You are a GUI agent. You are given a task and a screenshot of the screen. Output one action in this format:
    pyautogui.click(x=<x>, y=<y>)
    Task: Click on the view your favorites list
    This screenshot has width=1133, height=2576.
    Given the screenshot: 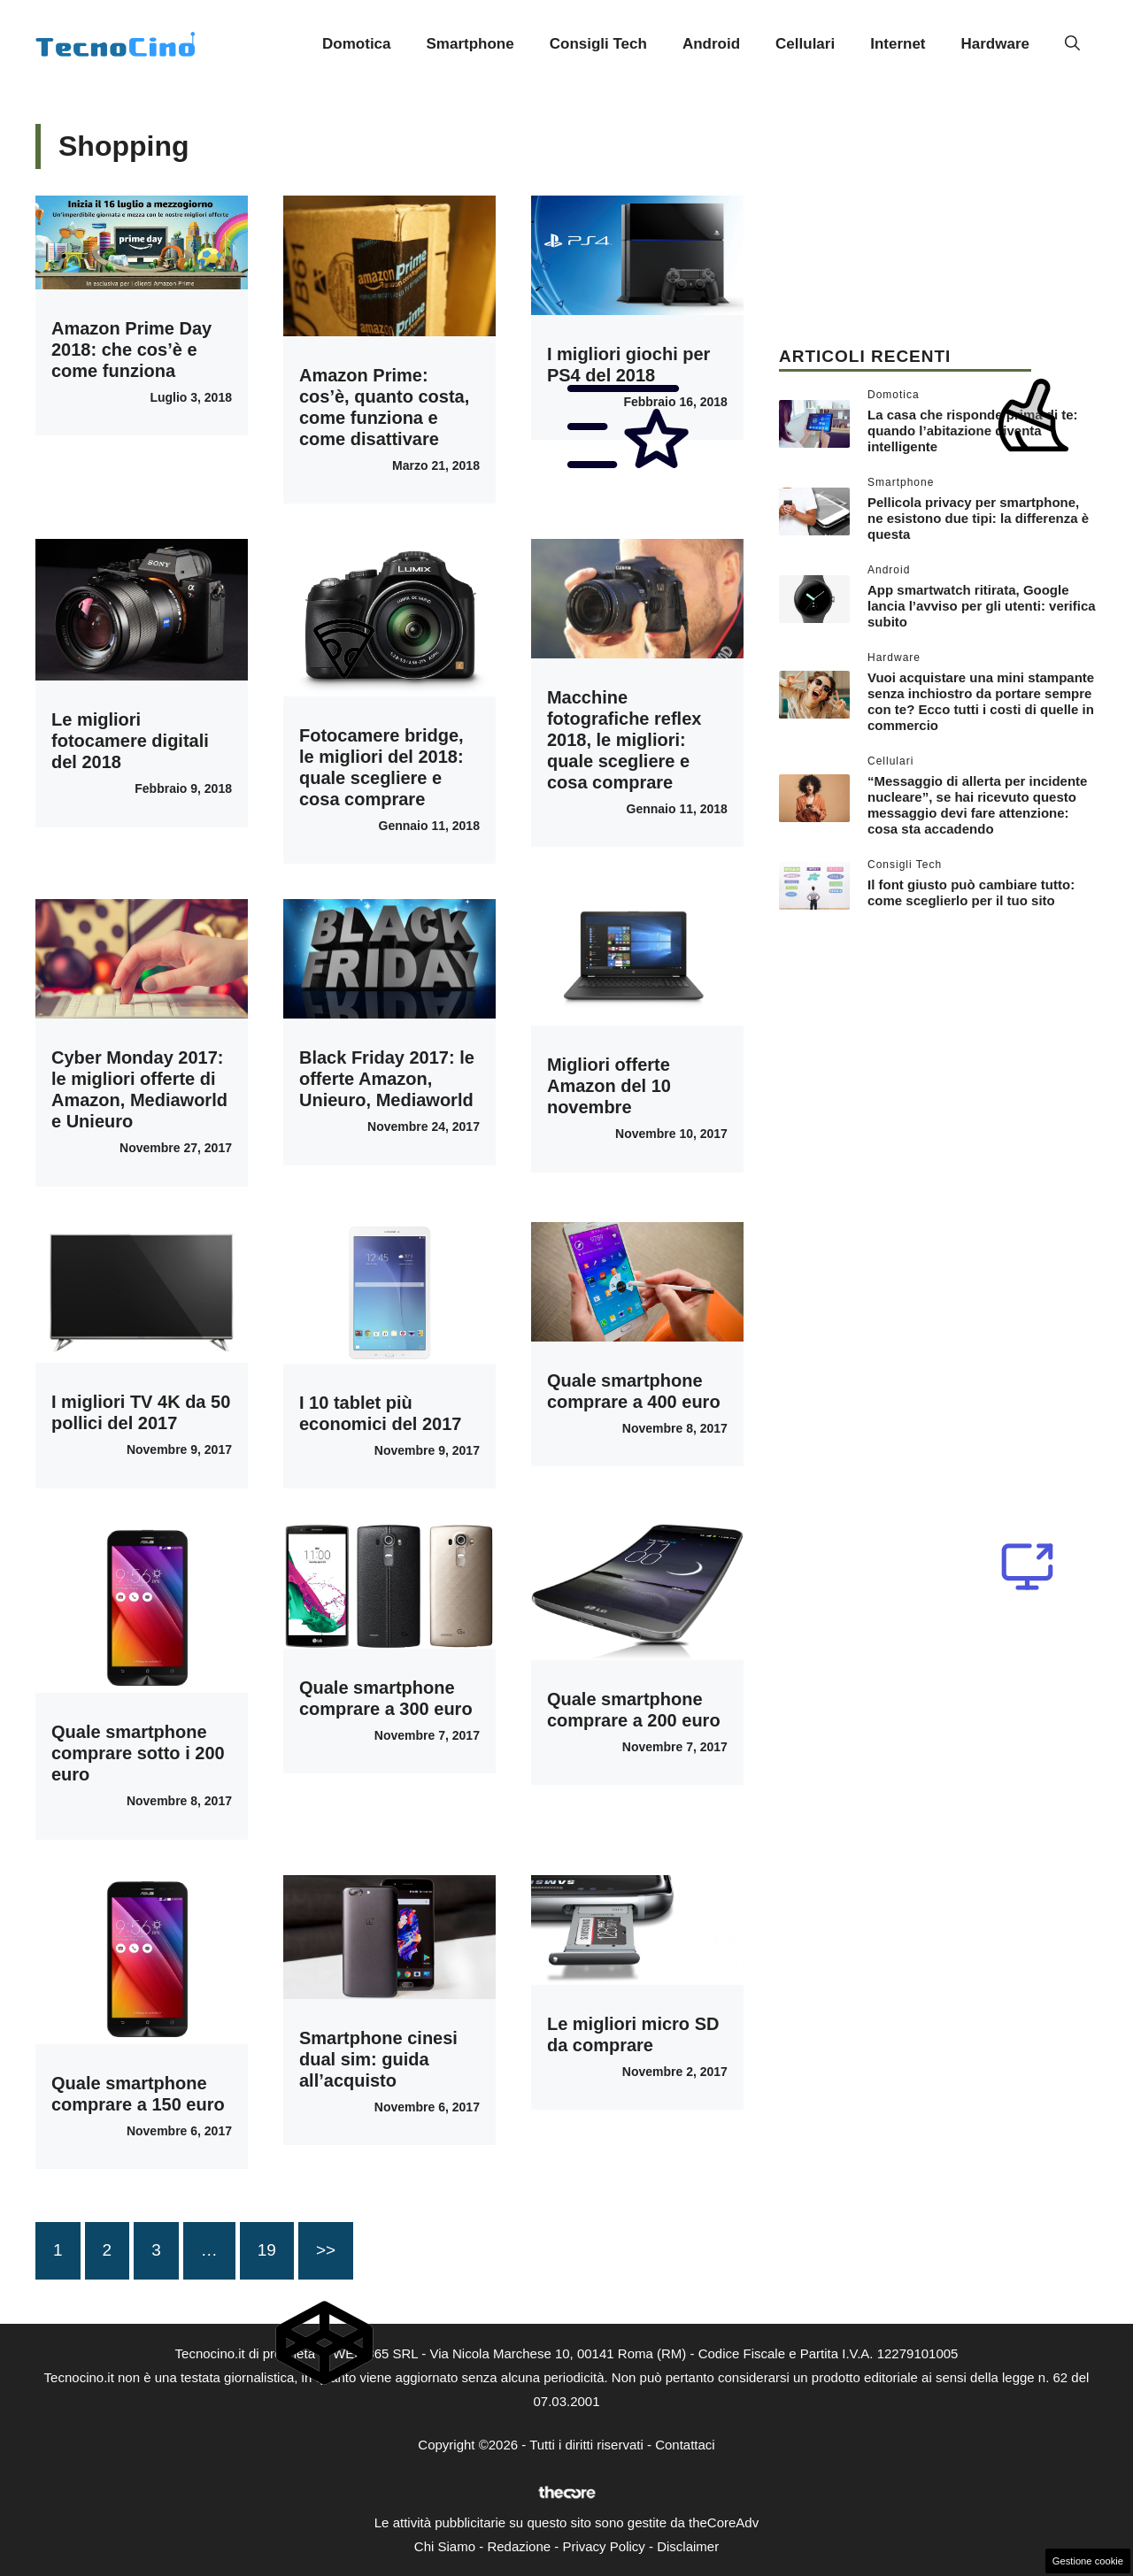 What is the action you would take?
    pyautogui.click(x=623, y=427)
    